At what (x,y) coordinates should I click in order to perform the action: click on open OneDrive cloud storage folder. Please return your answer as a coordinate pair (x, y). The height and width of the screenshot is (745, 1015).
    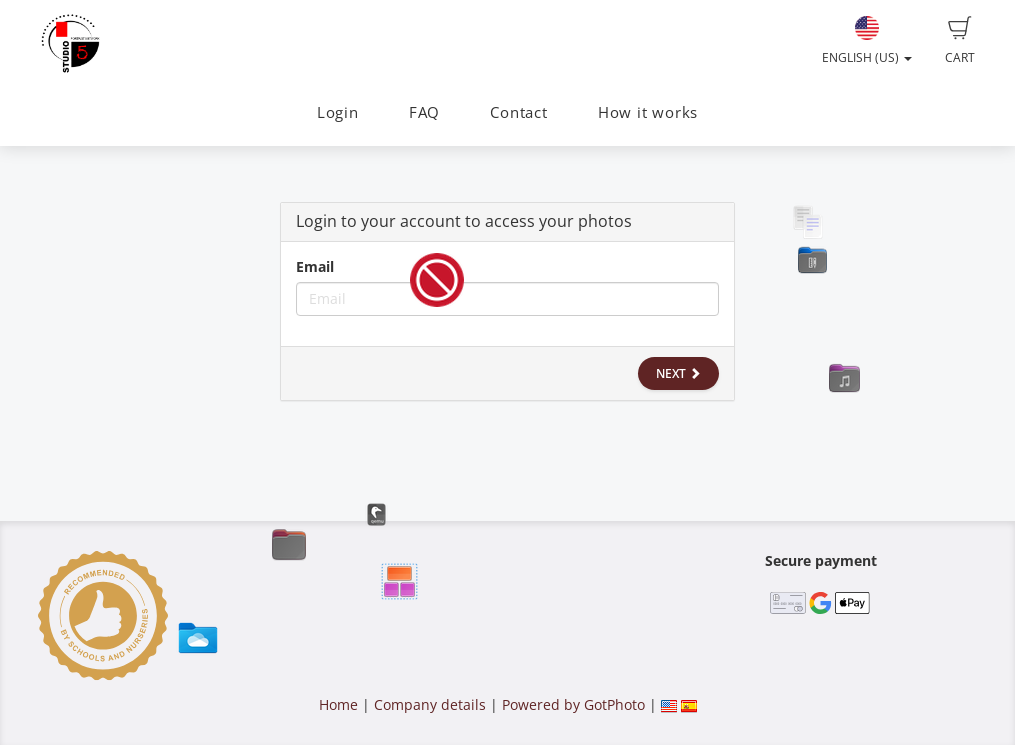
    Looking at the image, I should click on (198, 639).